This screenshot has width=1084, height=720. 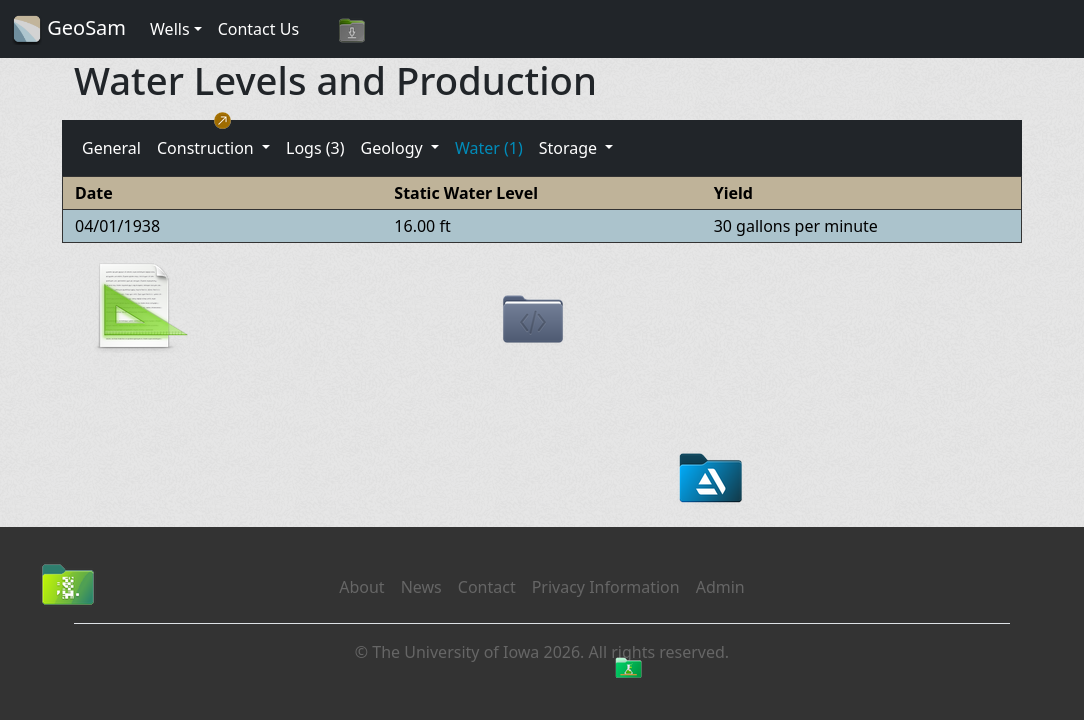 What do you see at coordinates (141, 305) in the screenshot?
I see `configure page layout settings` at bounding box center [141, 305].